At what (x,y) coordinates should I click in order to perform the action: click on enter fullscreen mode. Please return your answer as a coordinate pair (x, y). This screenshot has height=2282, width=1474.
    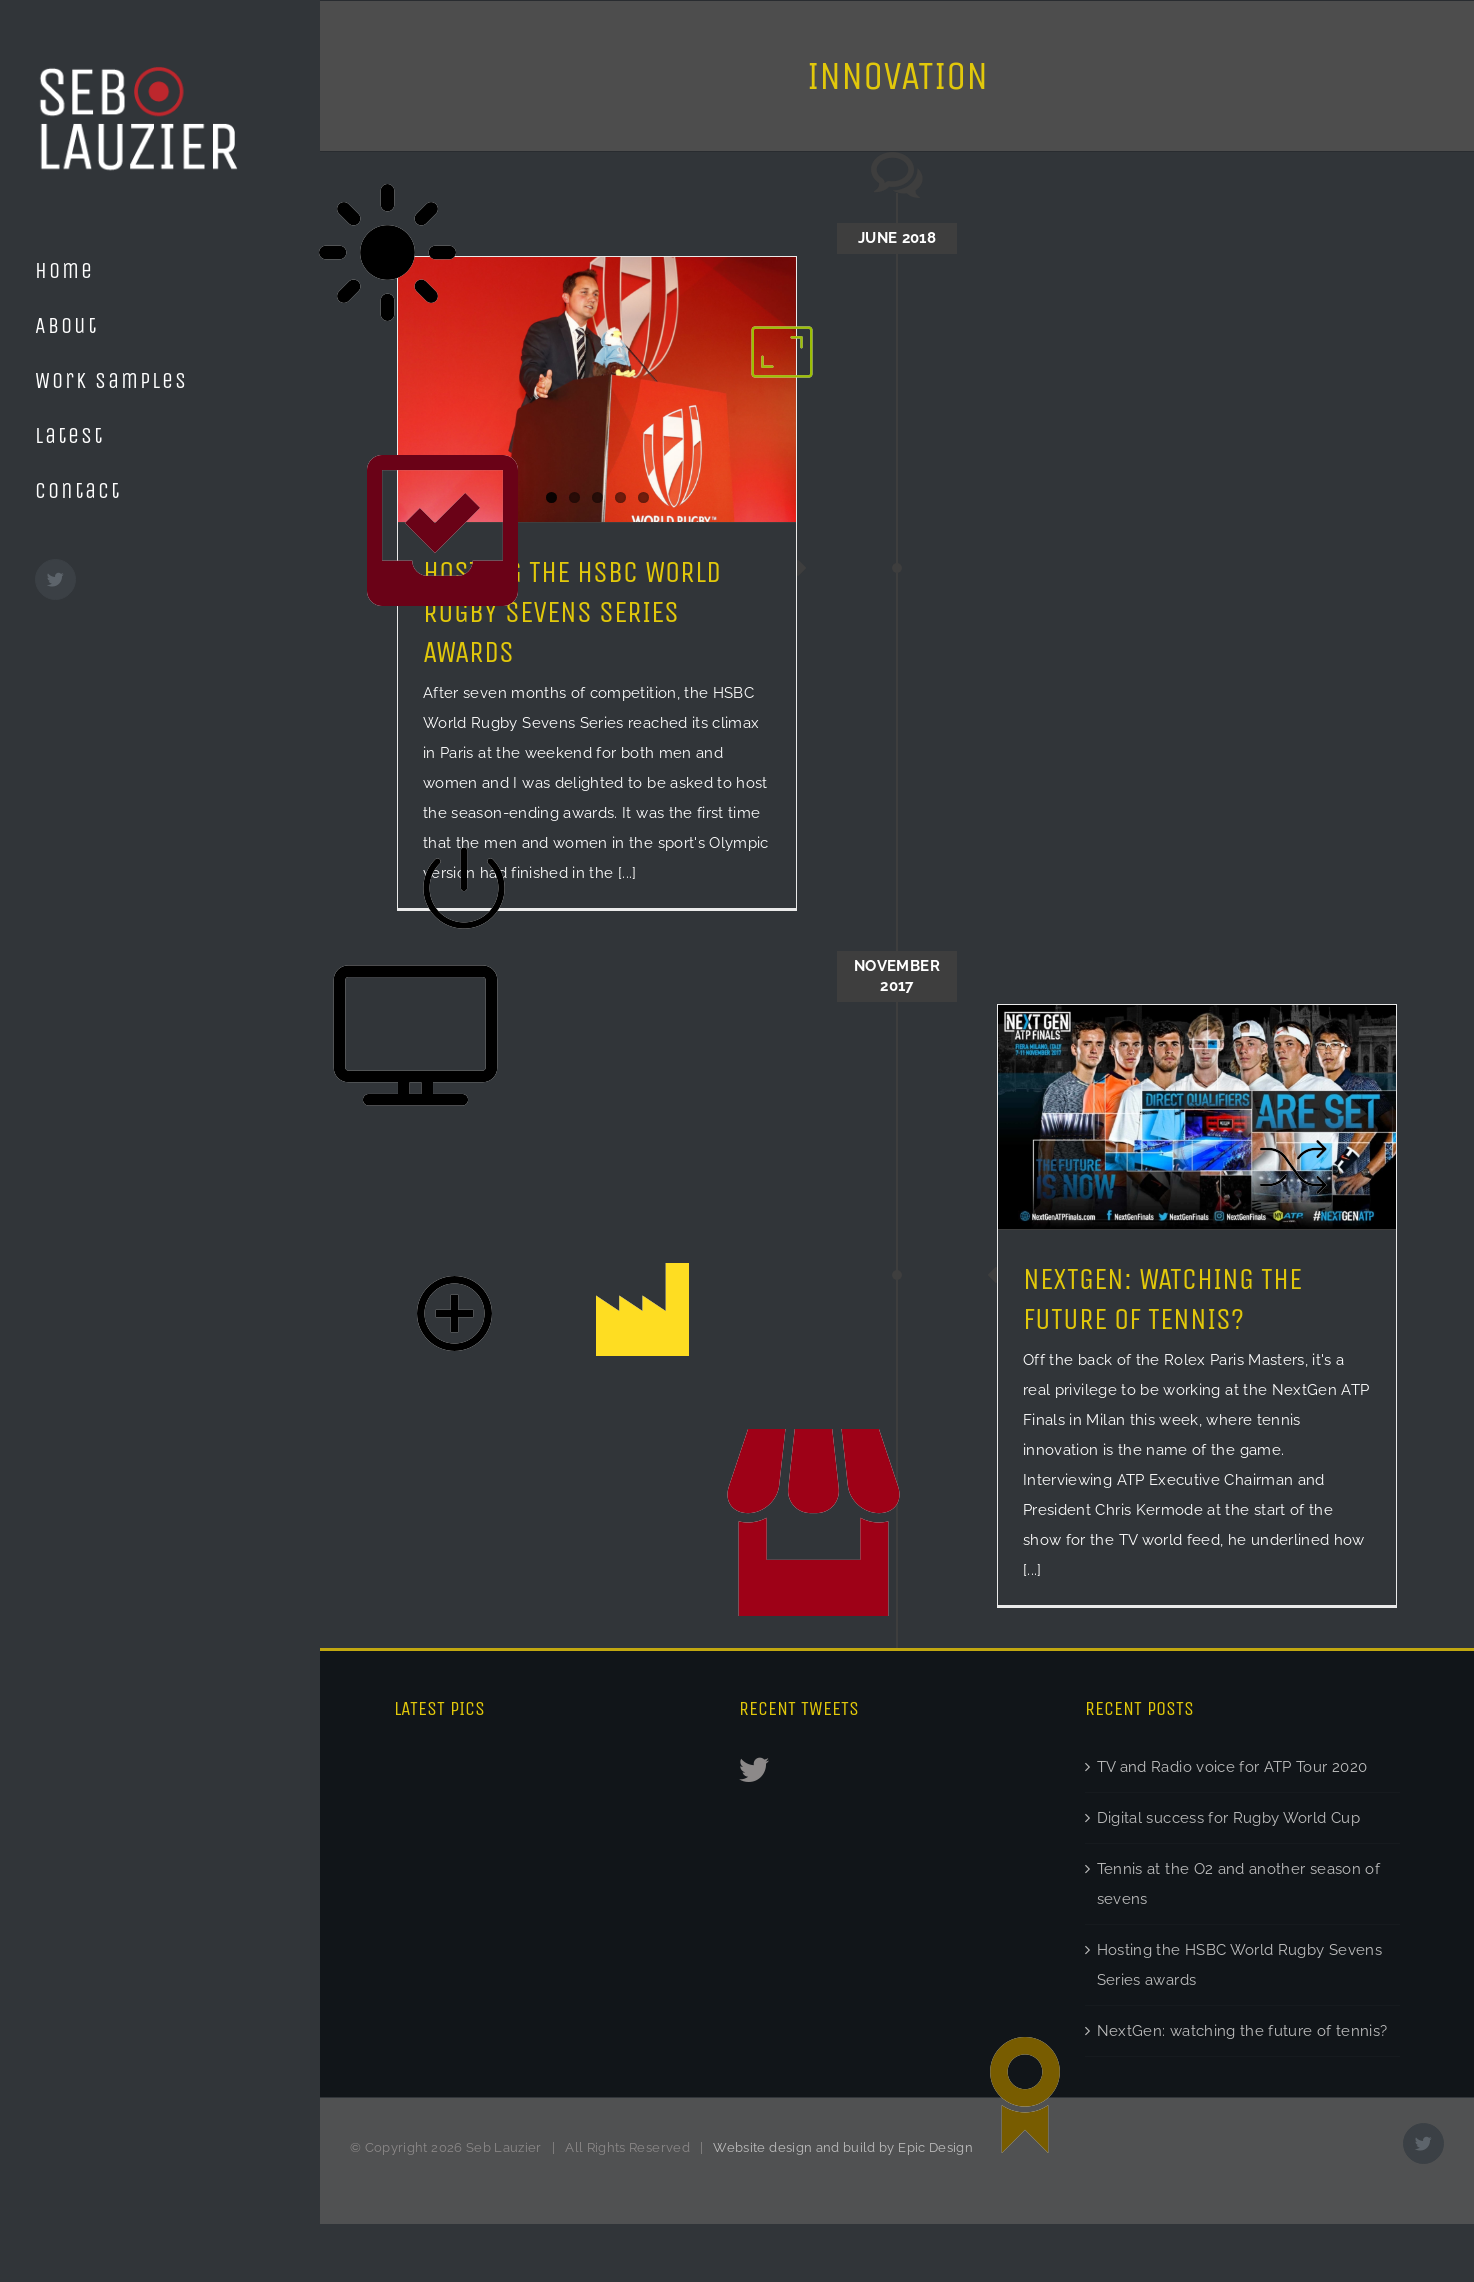
    Looking at the image, I should click on (782, 352).